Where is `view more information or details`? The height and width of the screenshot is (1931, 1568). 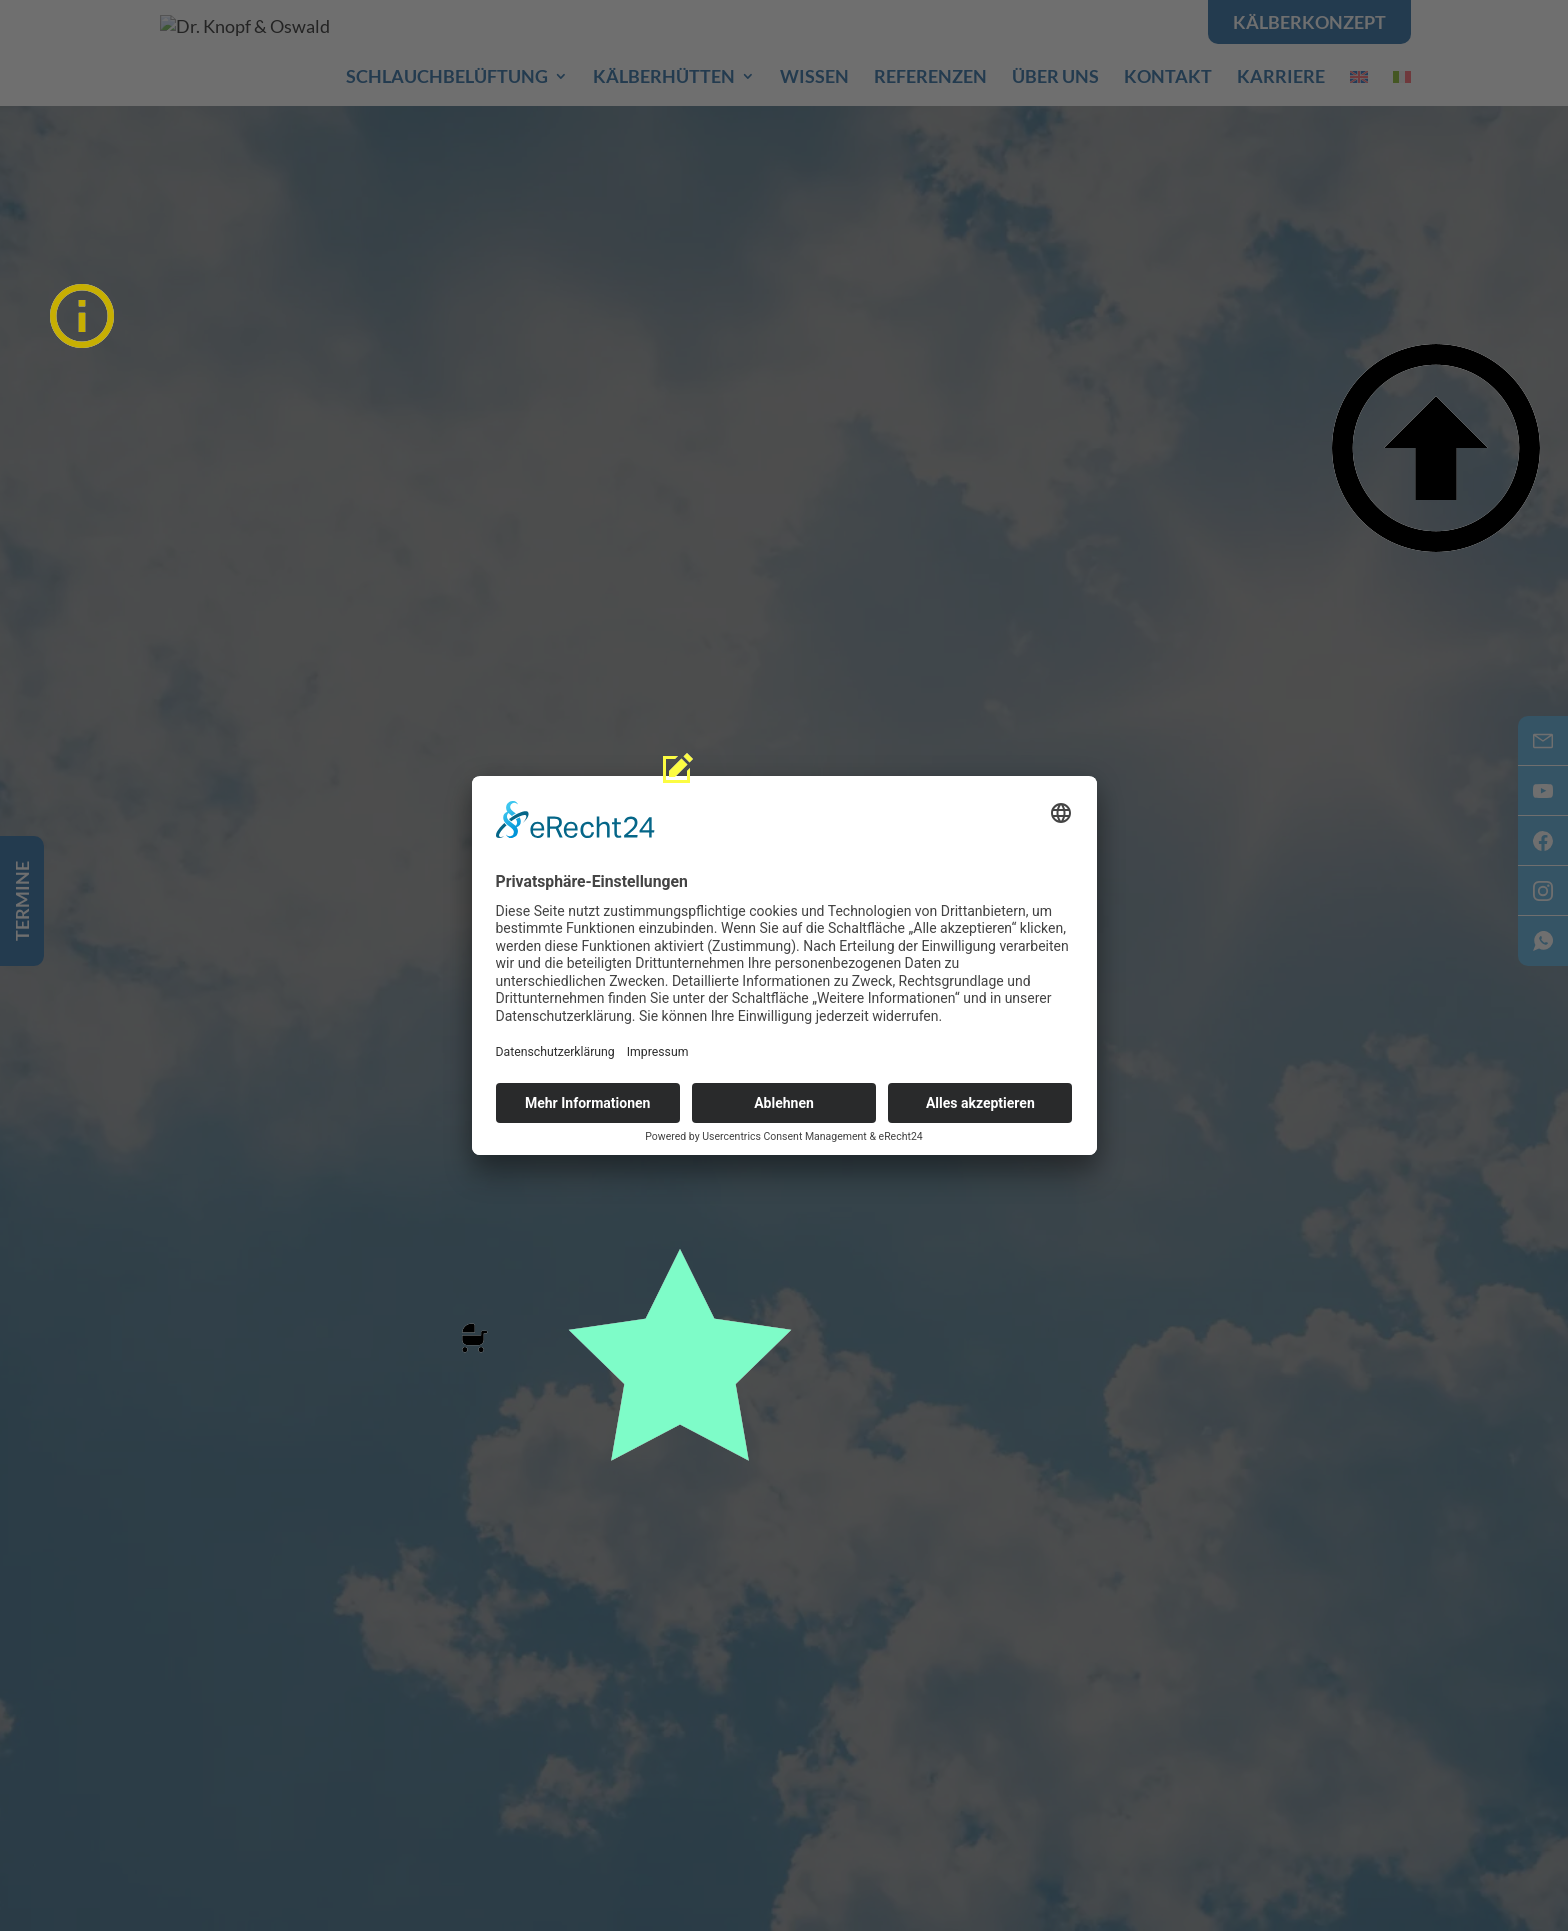
view more information or details is located at coordinates (82, 316).